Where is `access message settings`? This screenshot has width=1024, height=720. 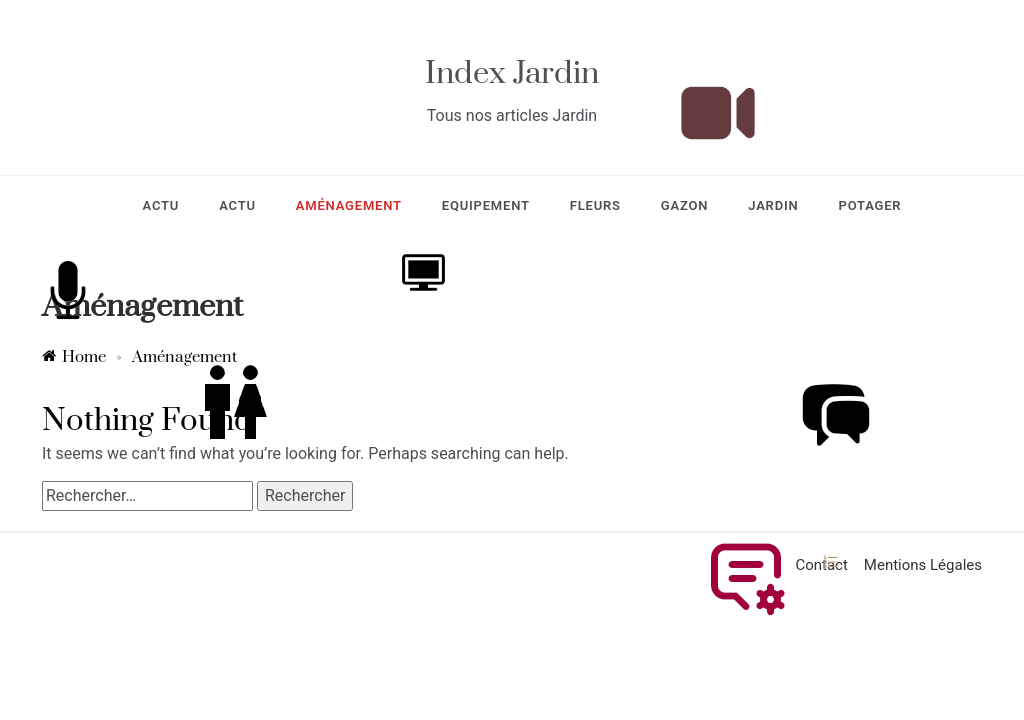
access message settings is located at coordinates (746, 575).